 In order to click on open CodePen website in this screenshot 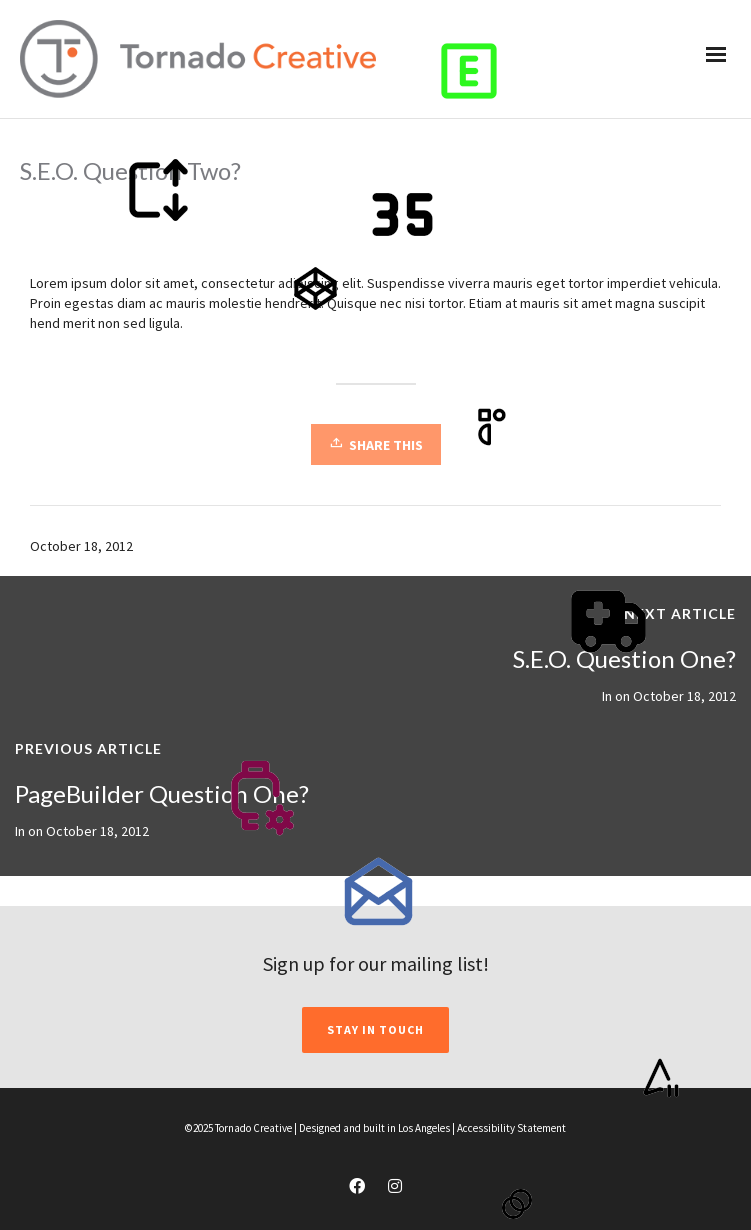, I will do `click(315, 288)`.